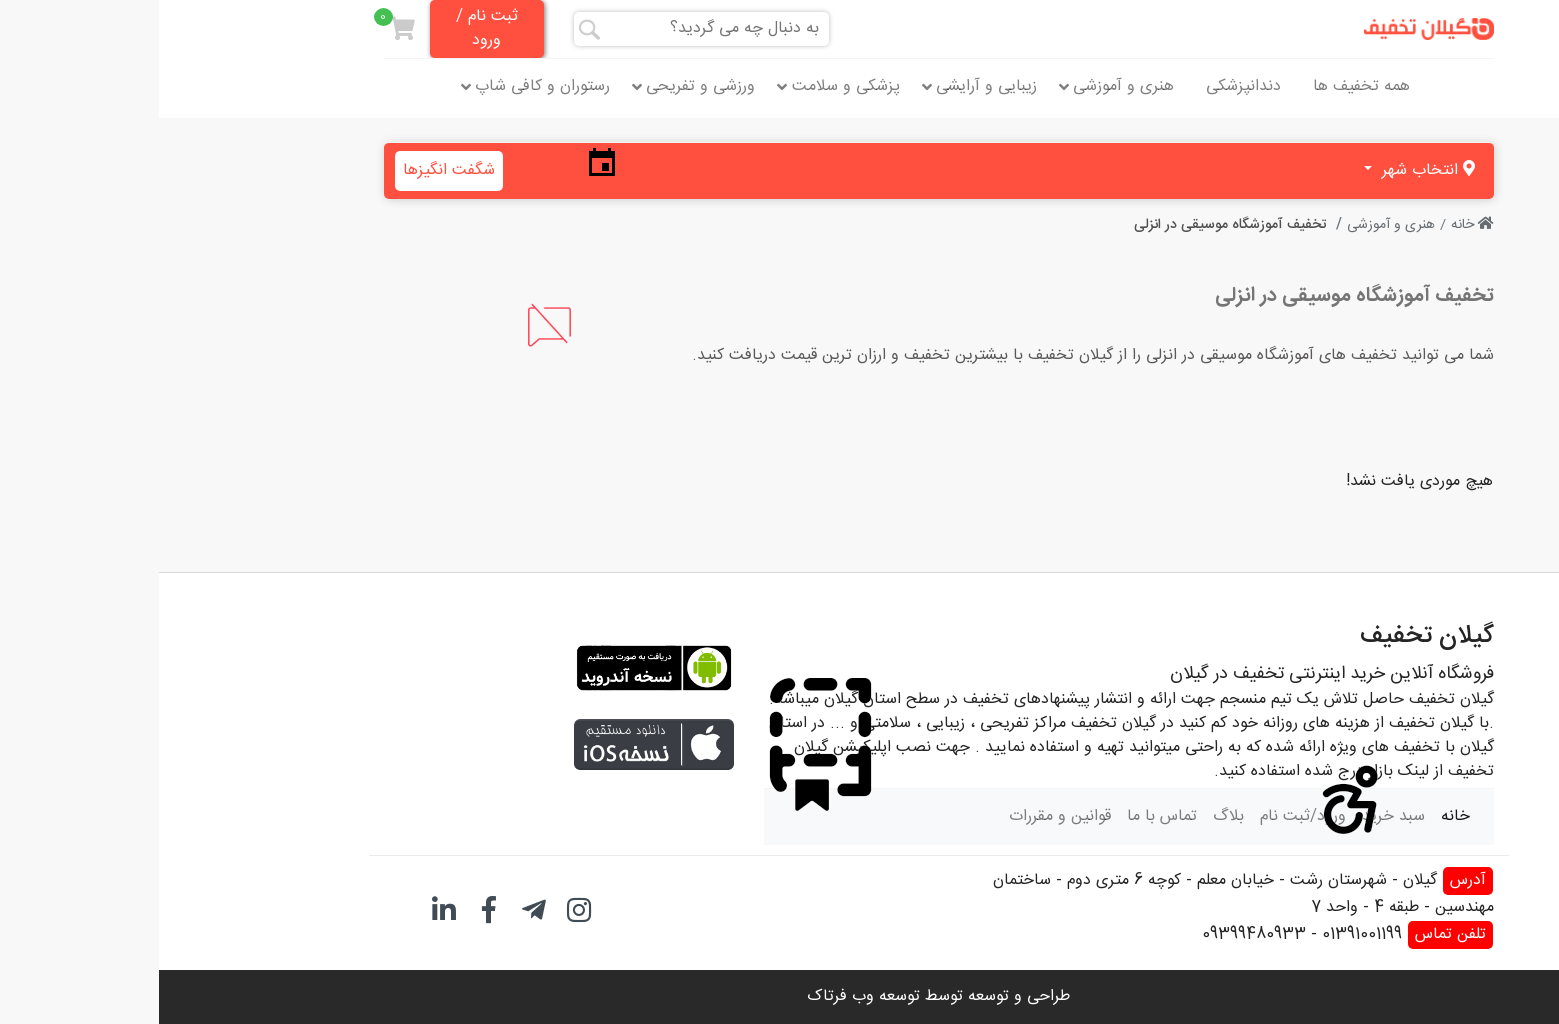 The width and height of the screenshot is (1559, 1024). What do you see at coordinates (549, 323) in the screenshot?
I see `mute or disable chat notifications` at bounding box center [549, 323].